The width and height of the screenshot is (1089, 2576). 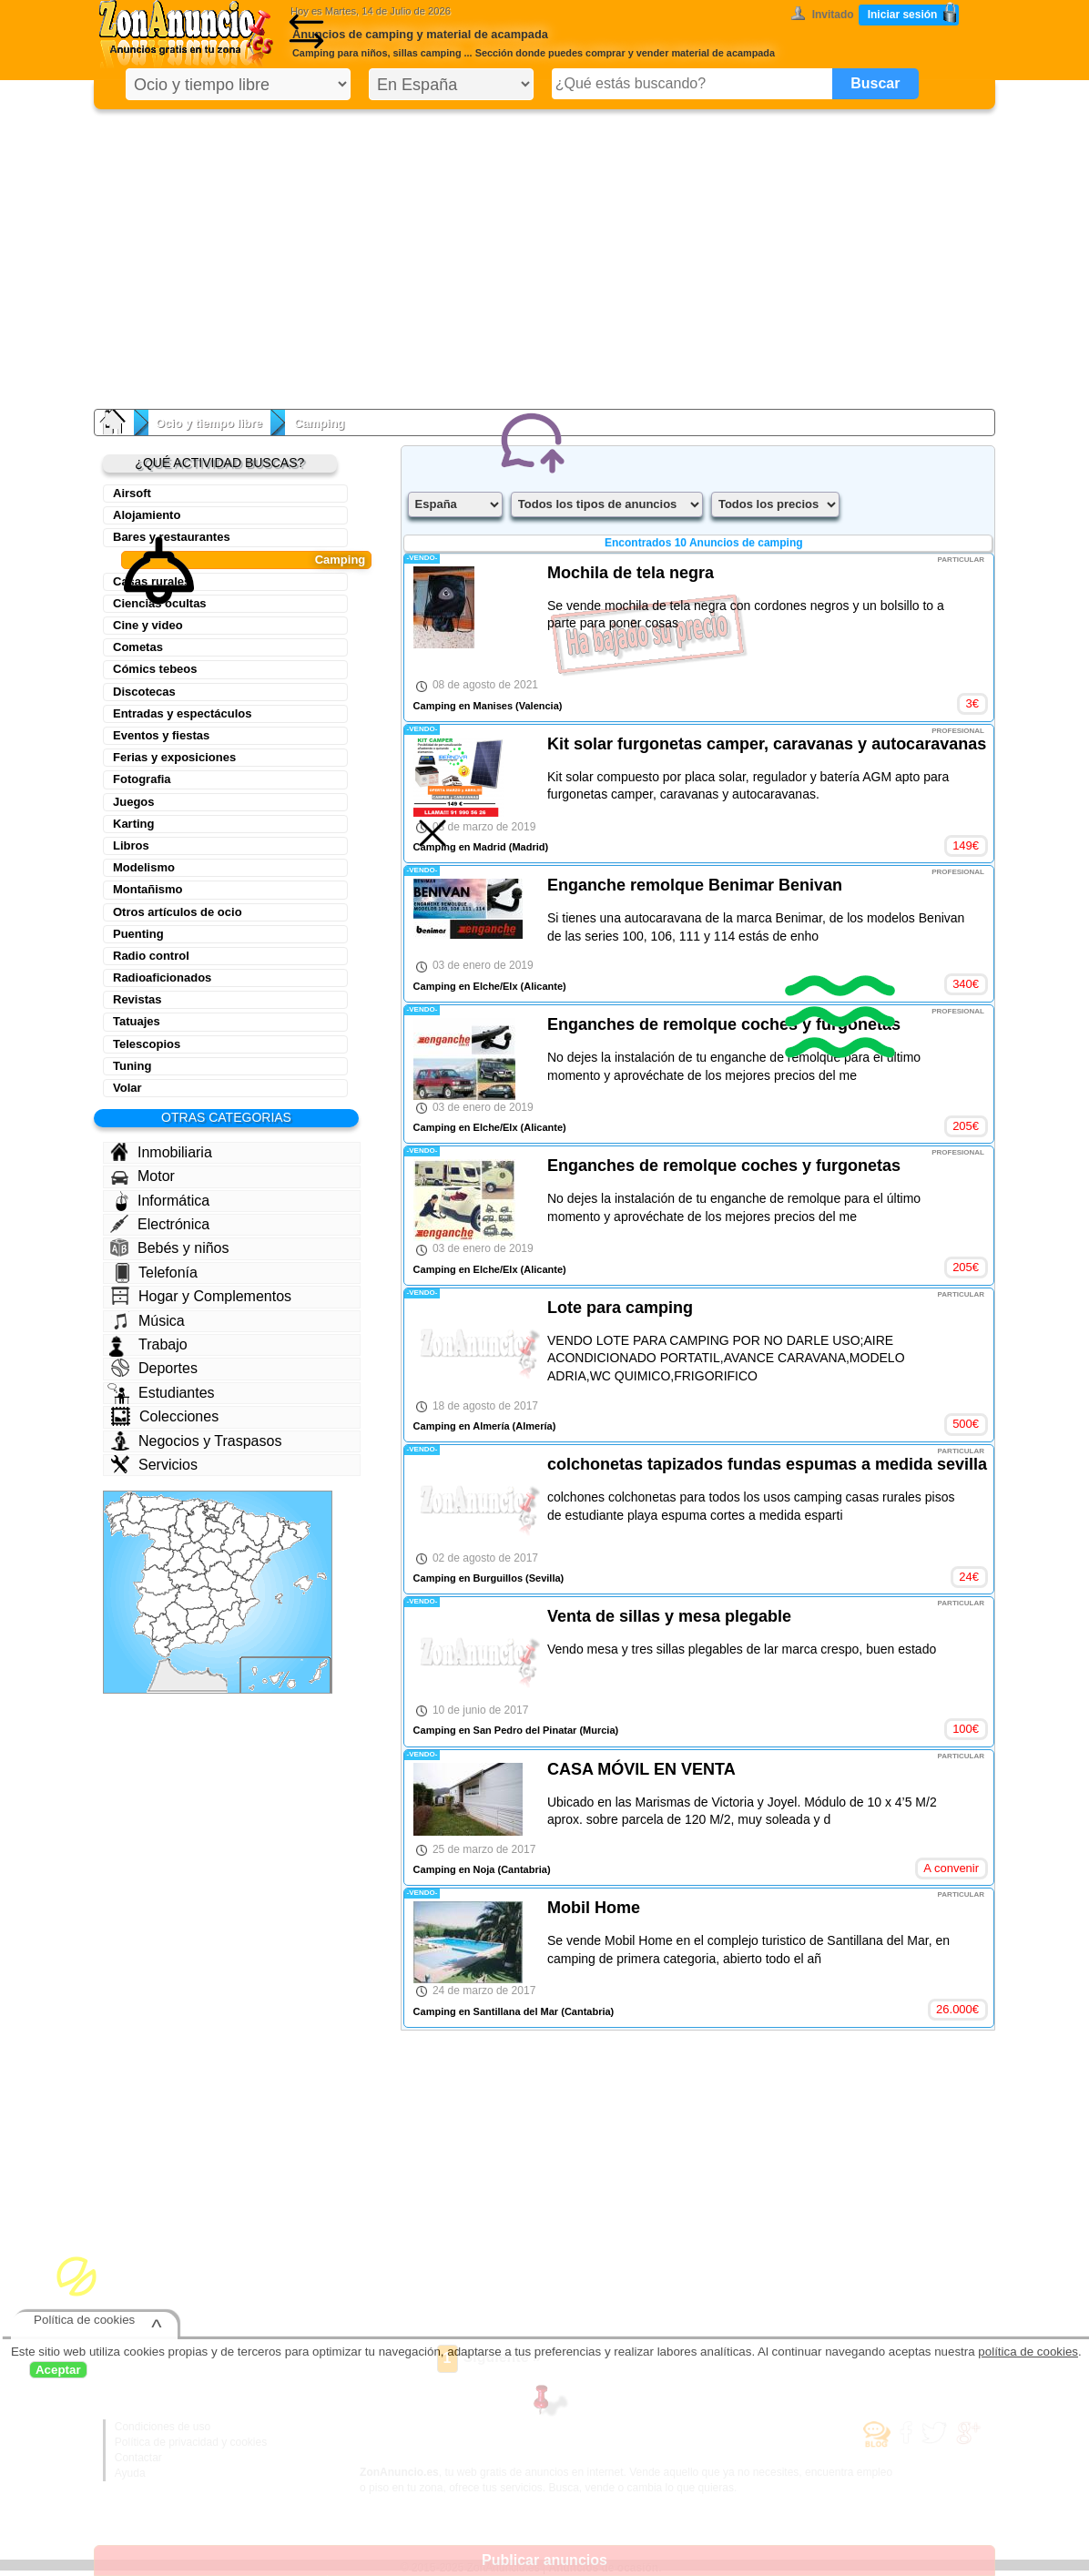 I want to click on open sharik file sharing app, so click(x=76, y=2276).